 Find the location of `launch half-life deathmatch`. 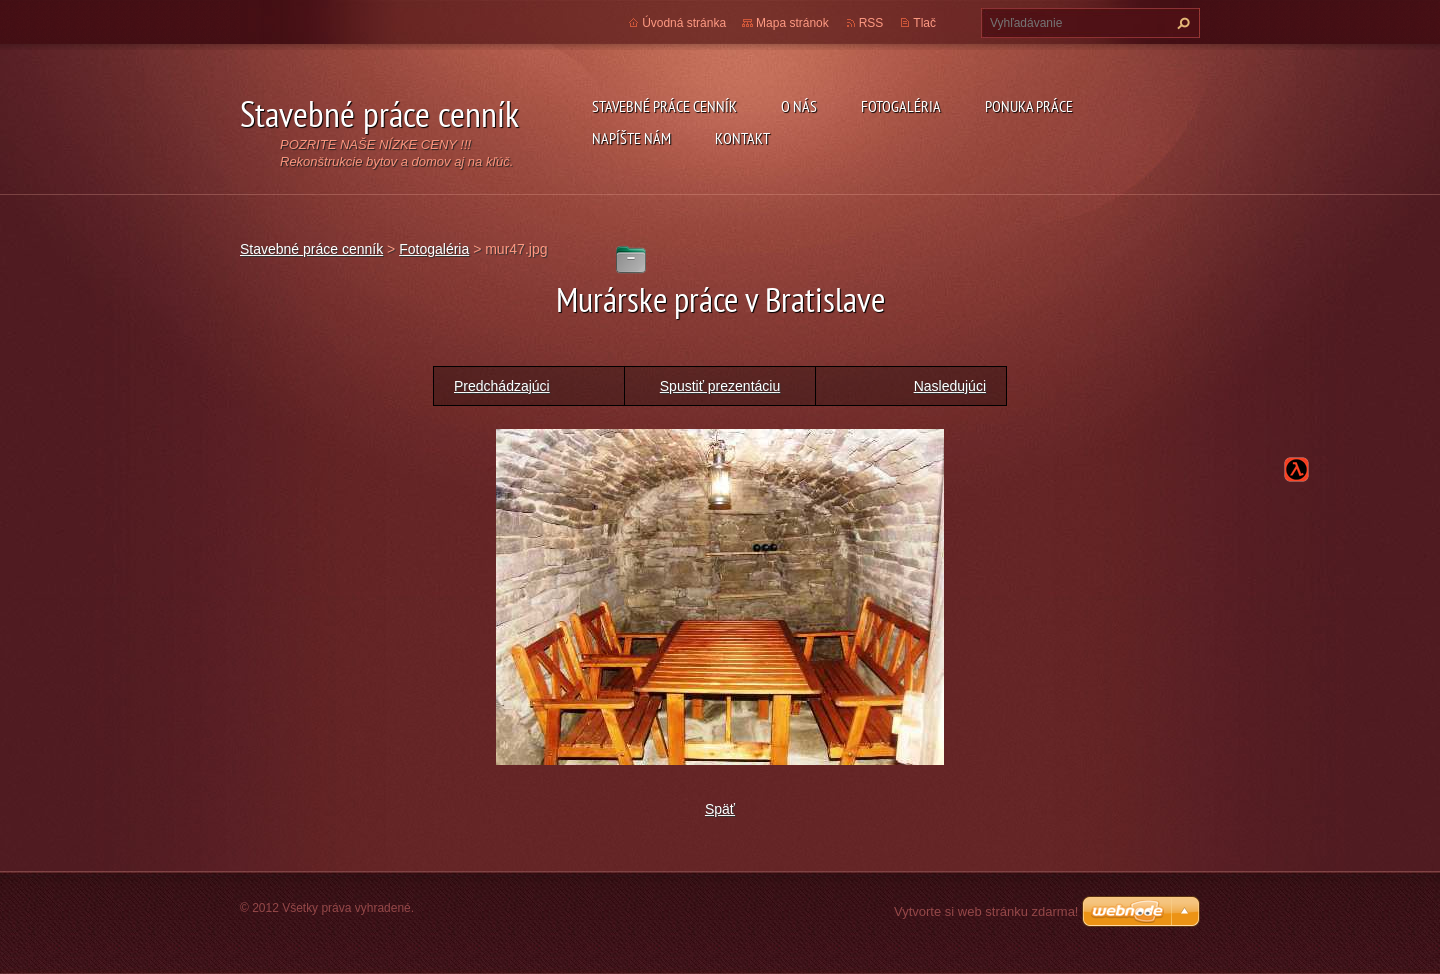

launch half-life deathmatch is located at coordinates (1296, 469).